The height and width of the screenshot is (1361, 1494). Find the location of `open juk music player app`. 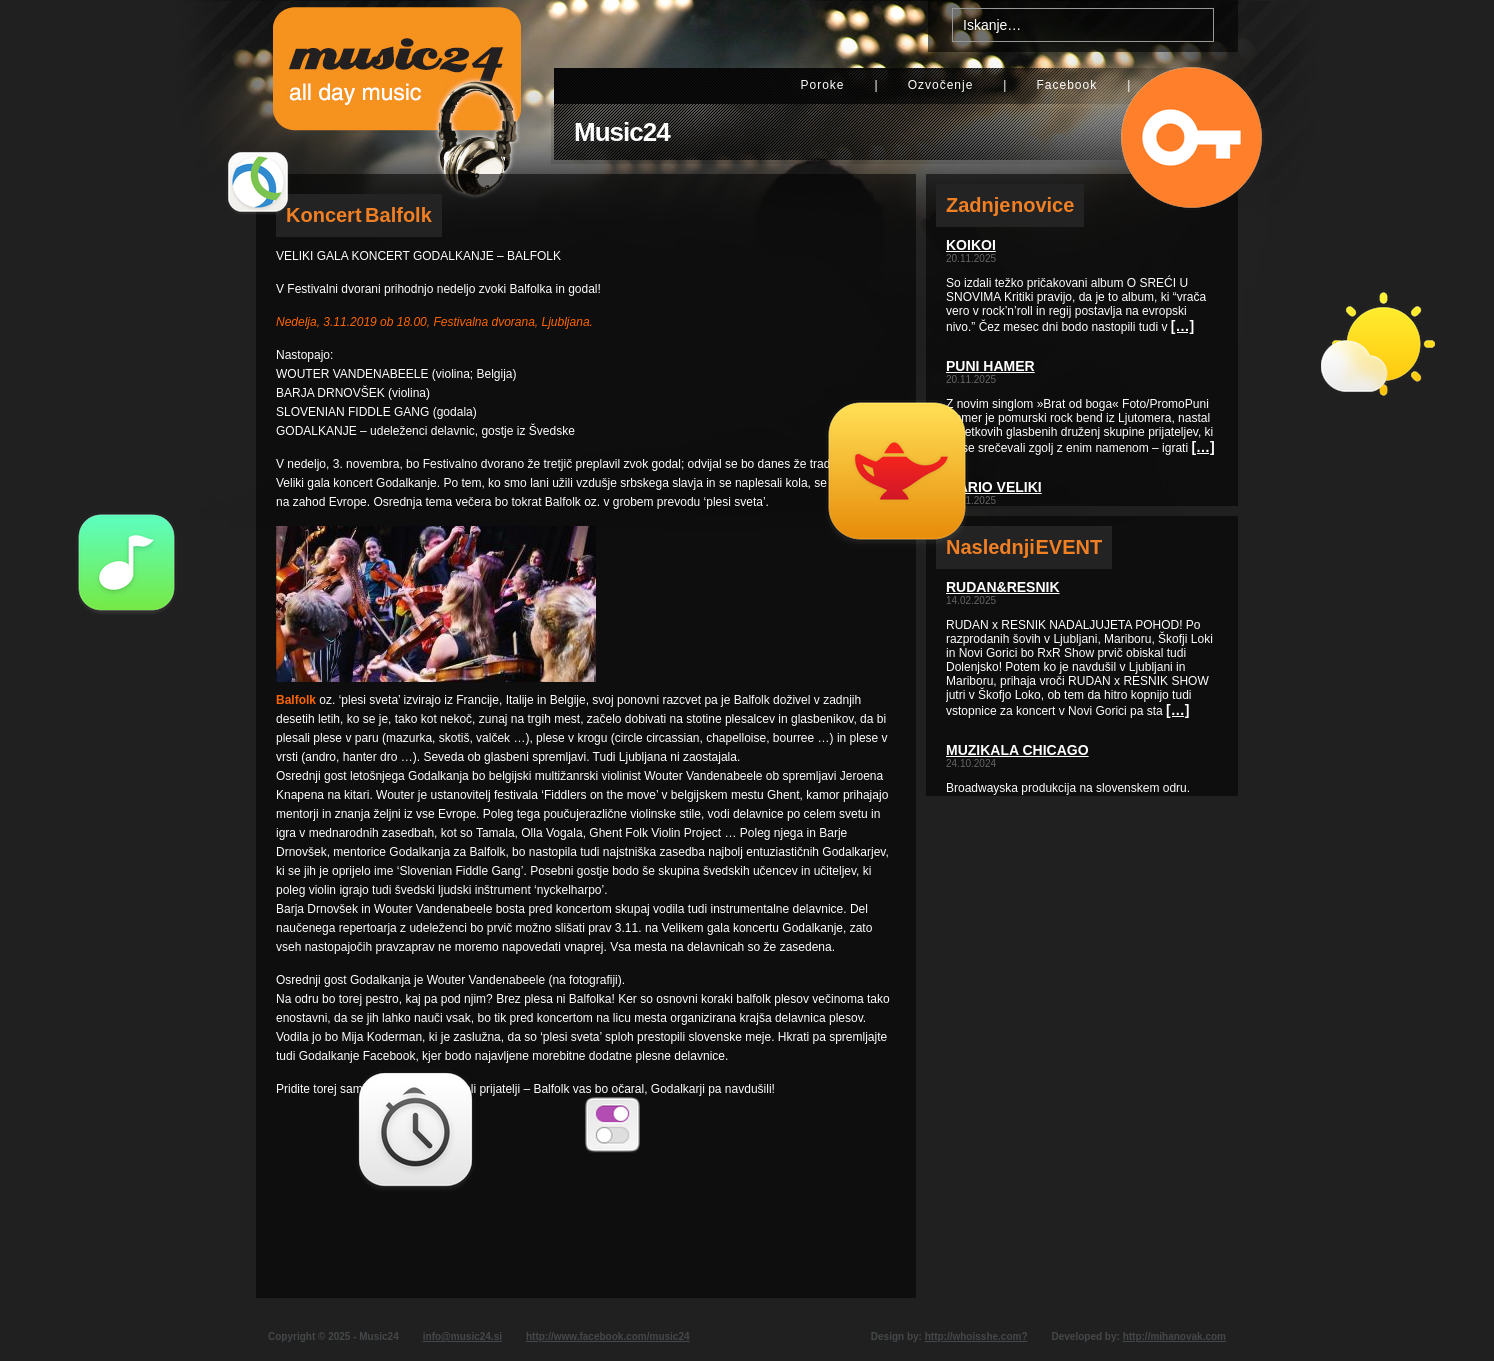

open juk music player app is located at coordinates (126, 562).